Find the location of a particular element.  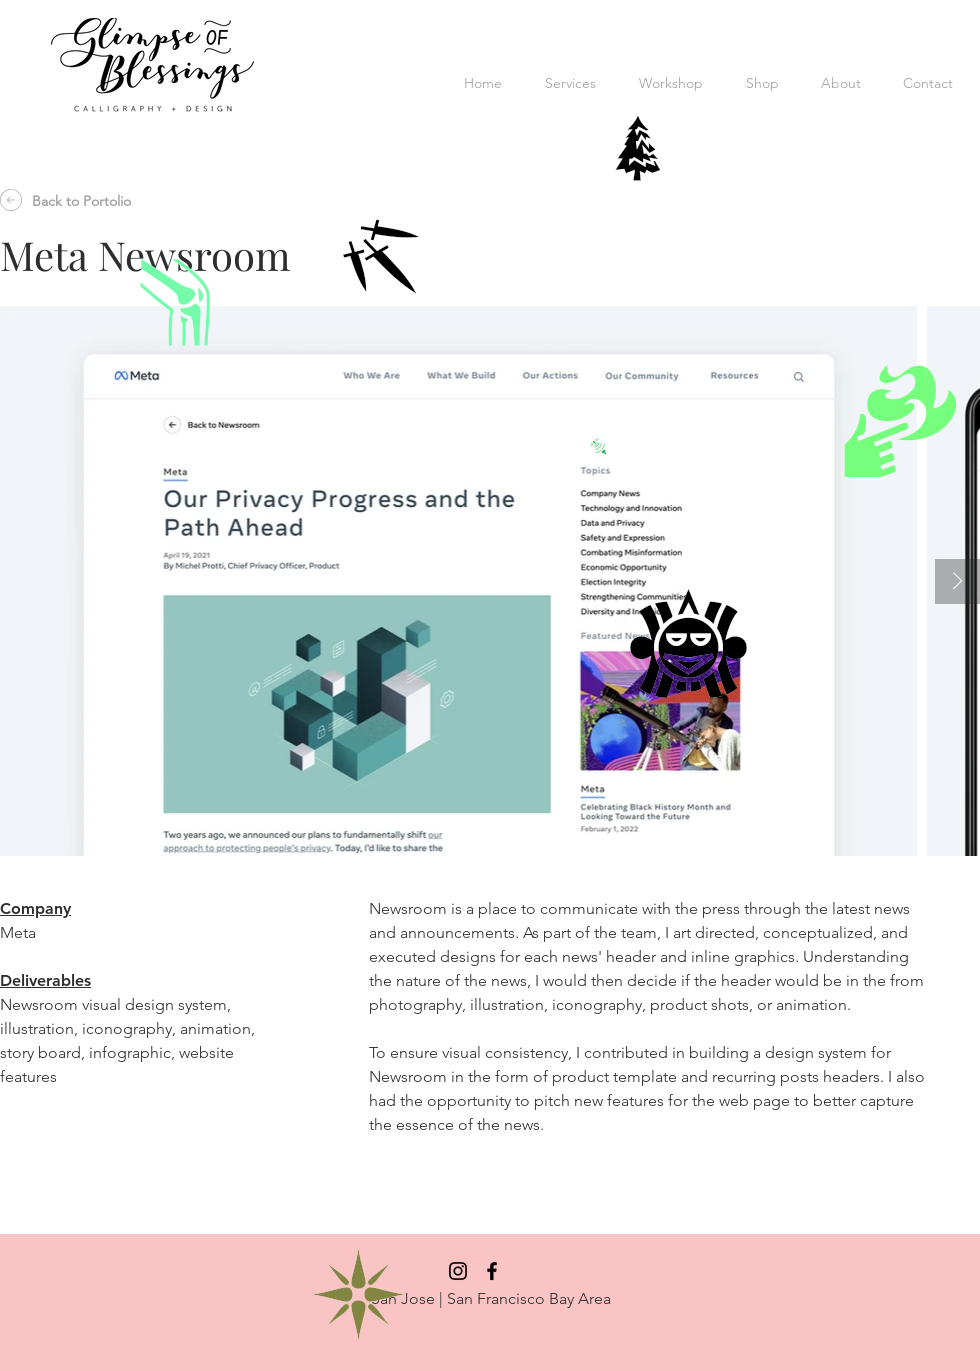

view aztec or mesoamerican themed content is located at coordinates (688, 643).